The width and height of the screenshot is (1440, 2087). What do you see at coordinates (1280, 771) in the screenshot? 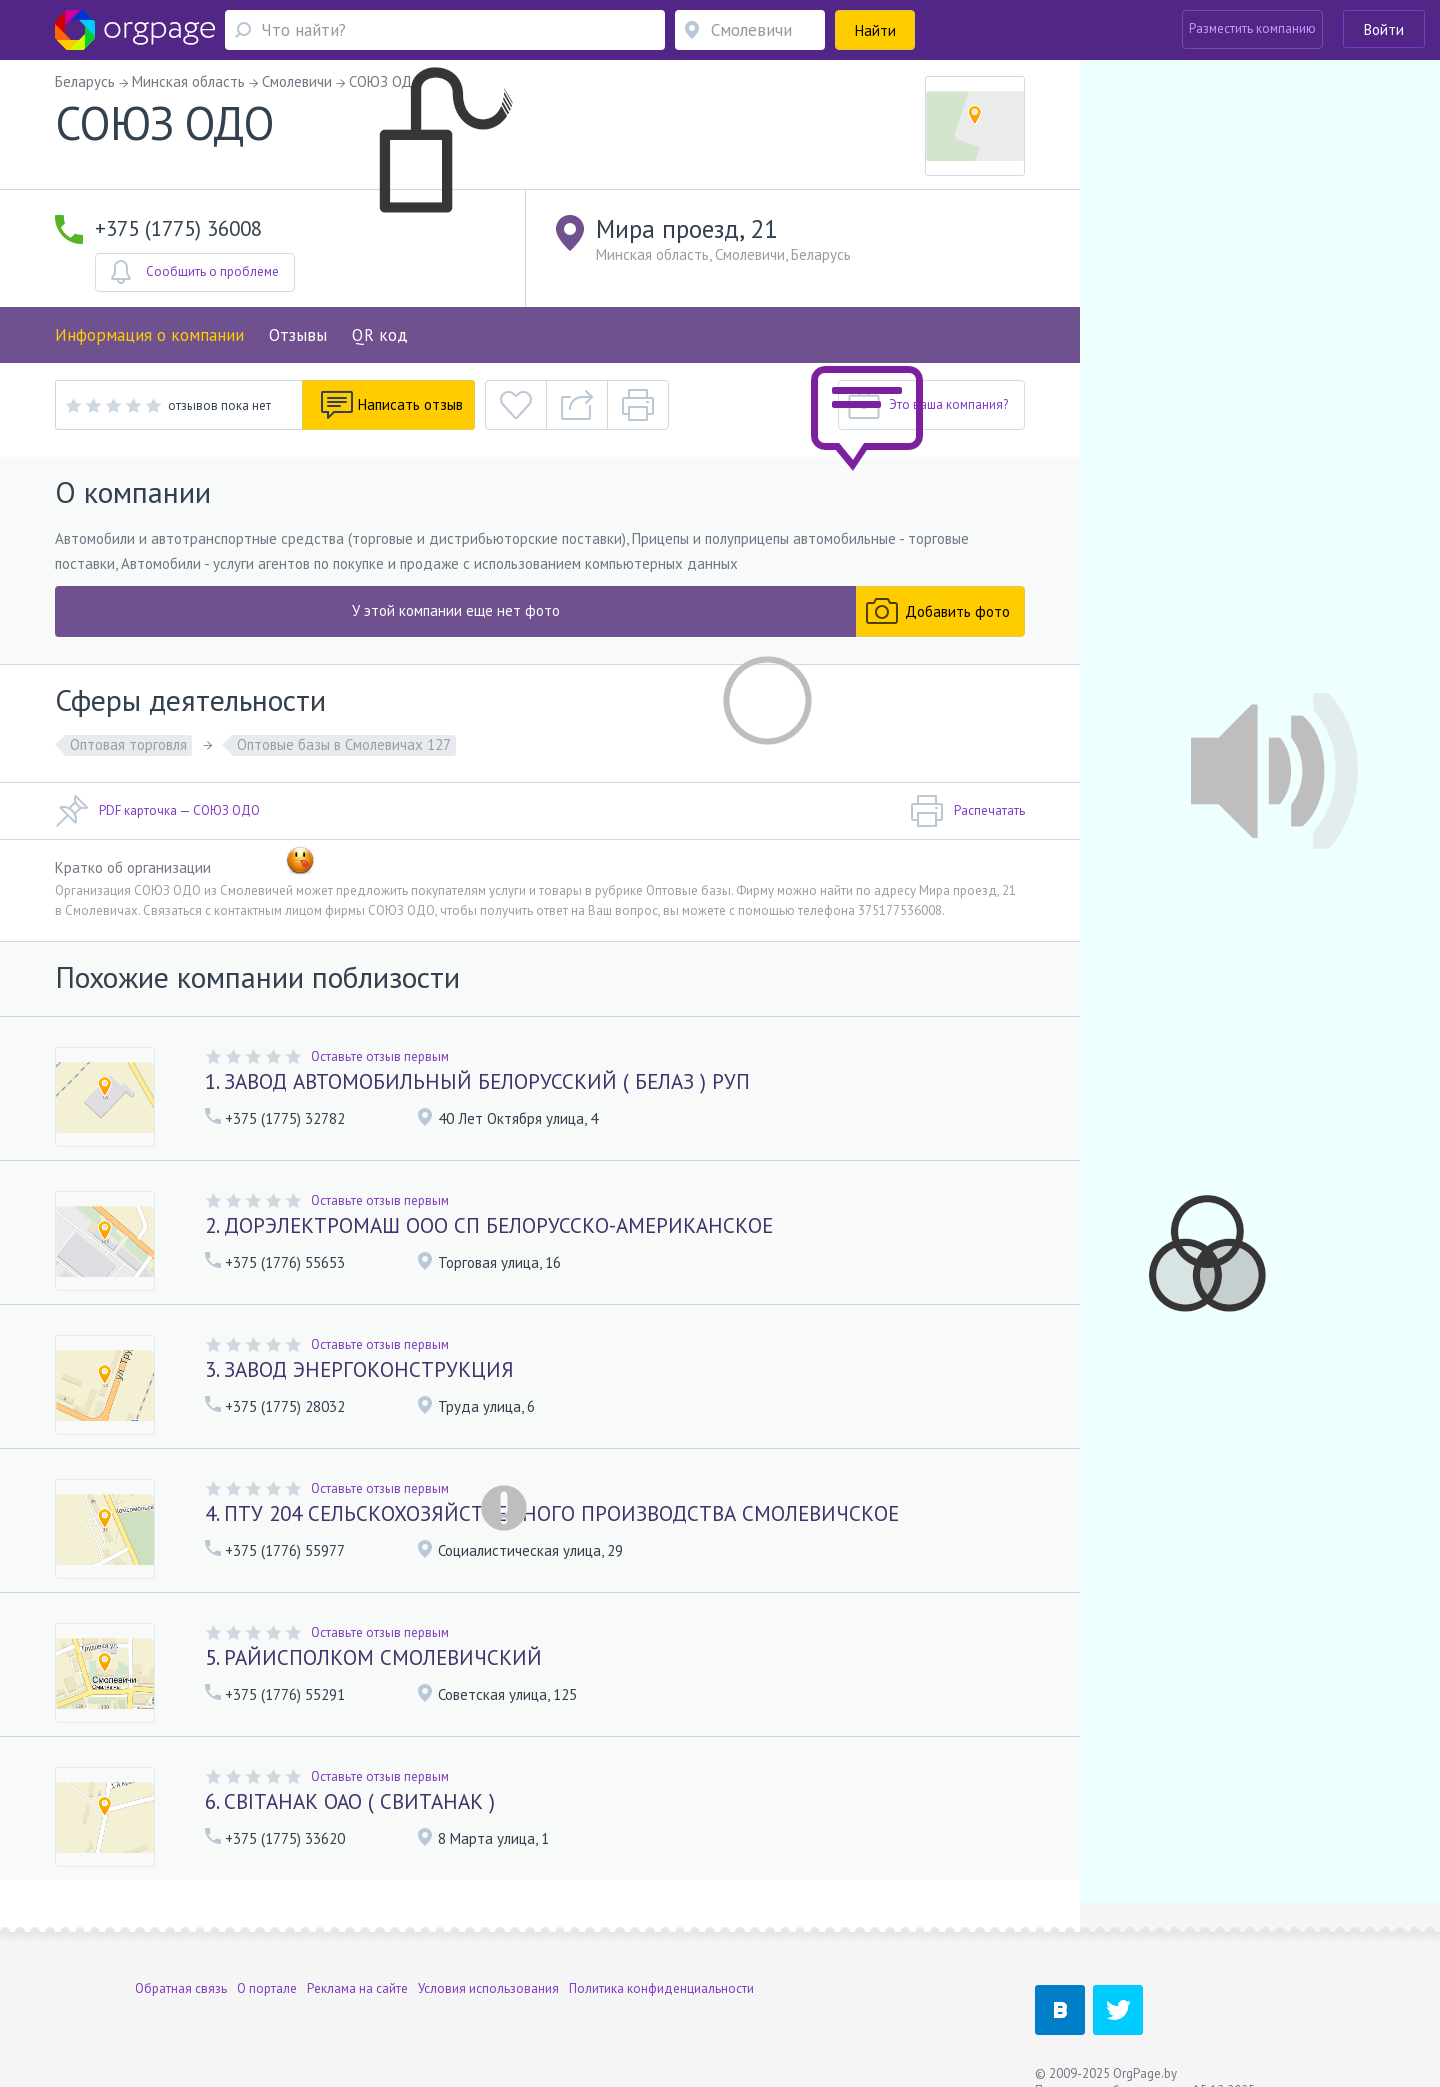
I see `indicates medium volume level` at bounding box center [1280, 771].